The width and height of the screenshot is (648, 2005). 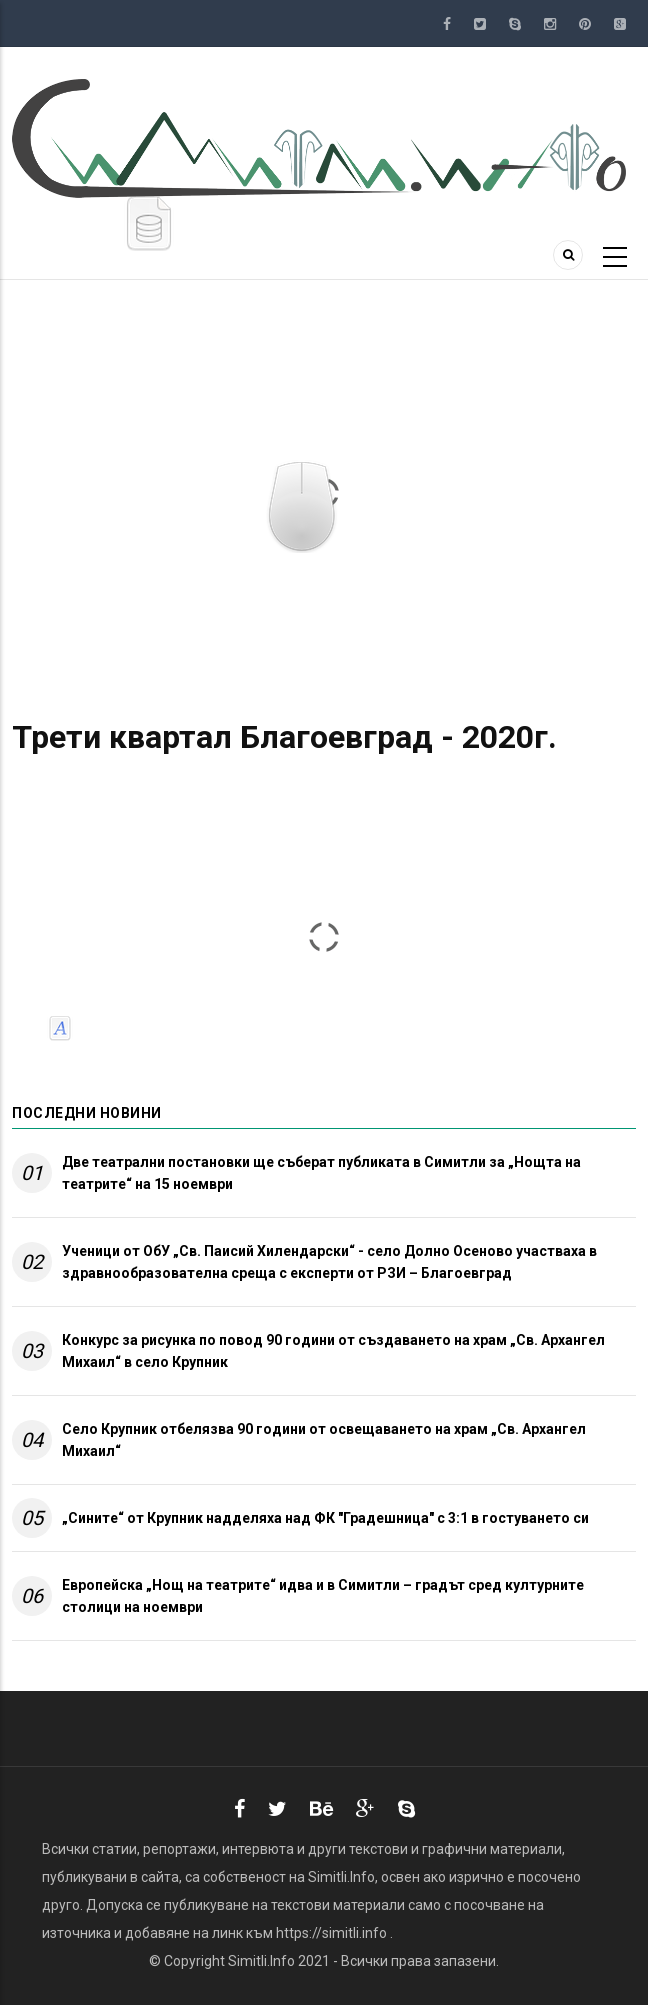 I want to click on open a SQL database file, so click(x=149, y=223).